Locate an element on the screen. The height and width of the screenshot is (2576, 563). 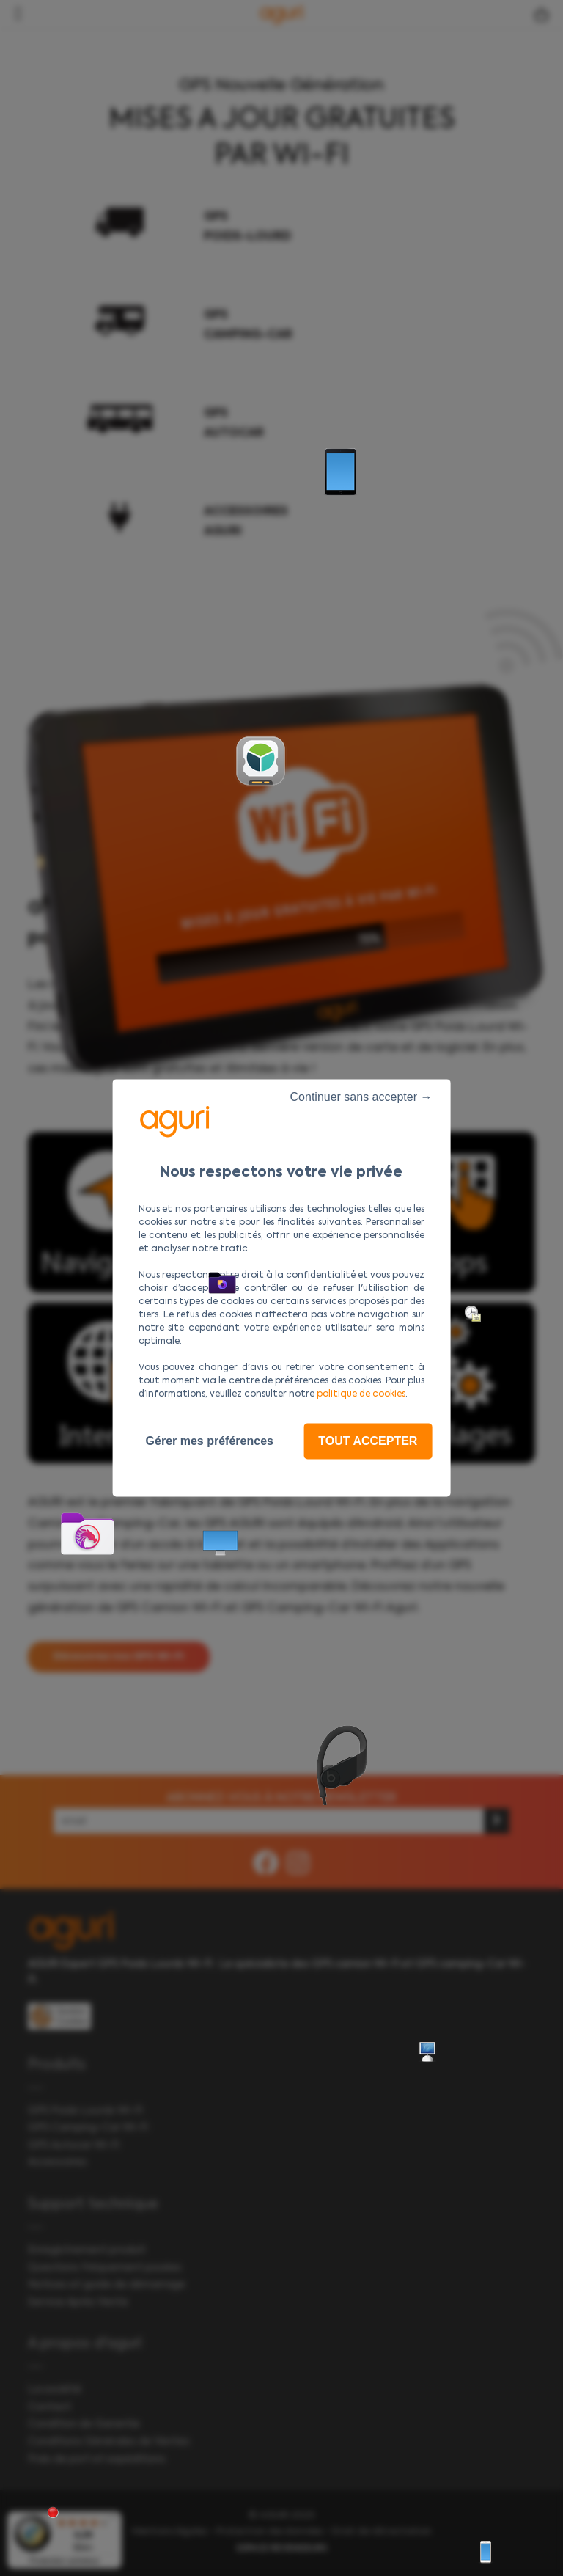
beats powerbeats wireless earphone device is located at coordinates (343, 1763).